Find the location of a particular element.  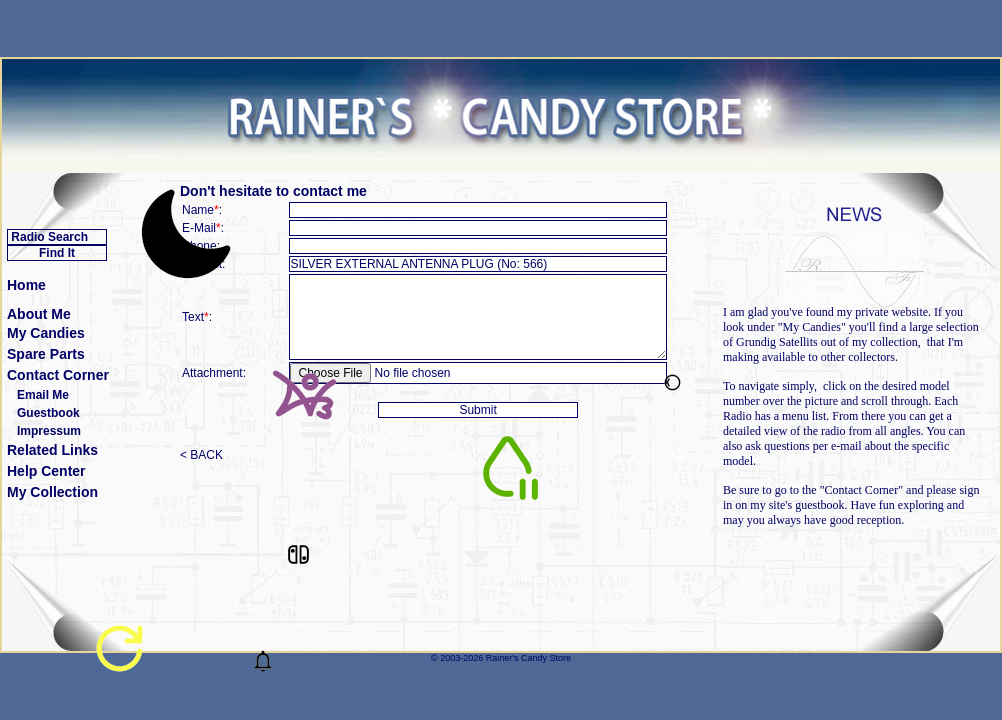

access nintendo switch gaming features is located at coordinates (298, 554).